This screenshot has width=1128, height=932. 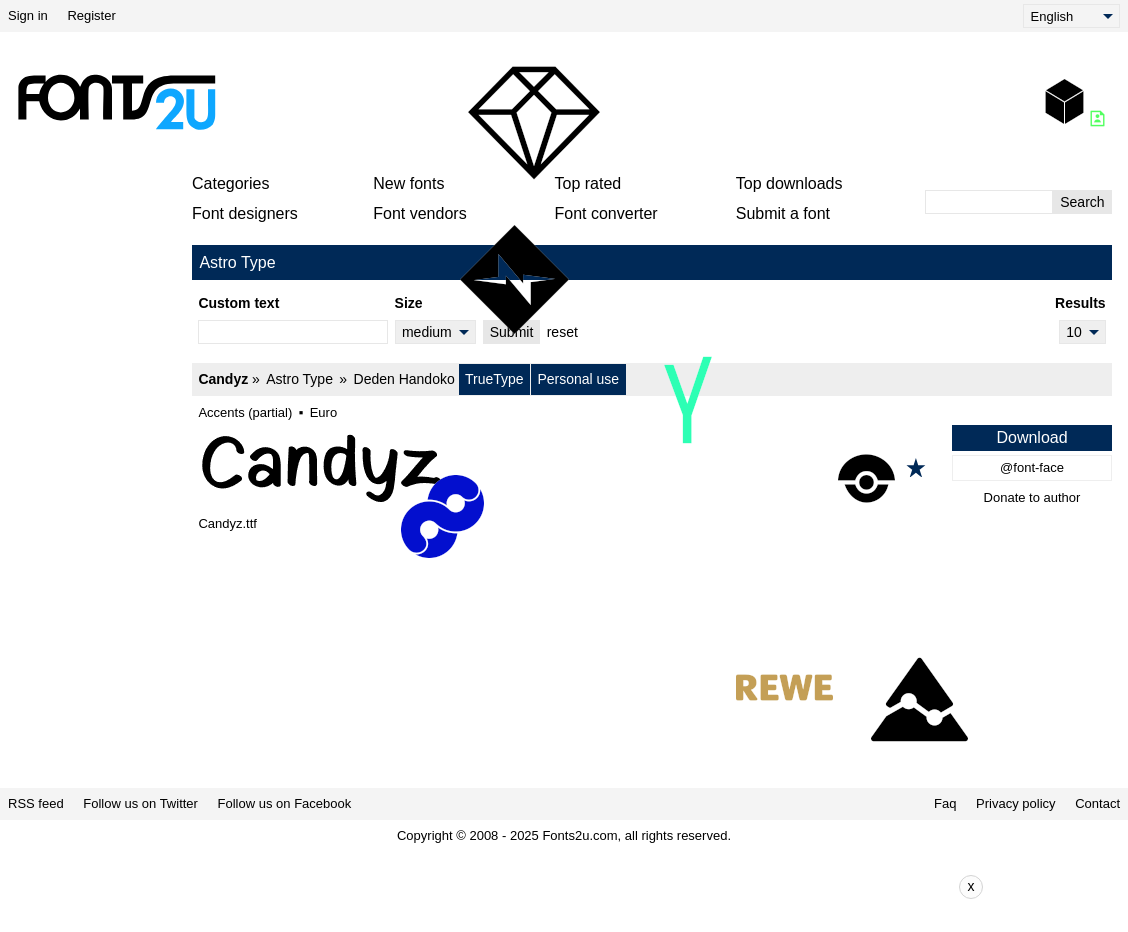 I want to click on open the Task app, so click(x=1064, y=101).